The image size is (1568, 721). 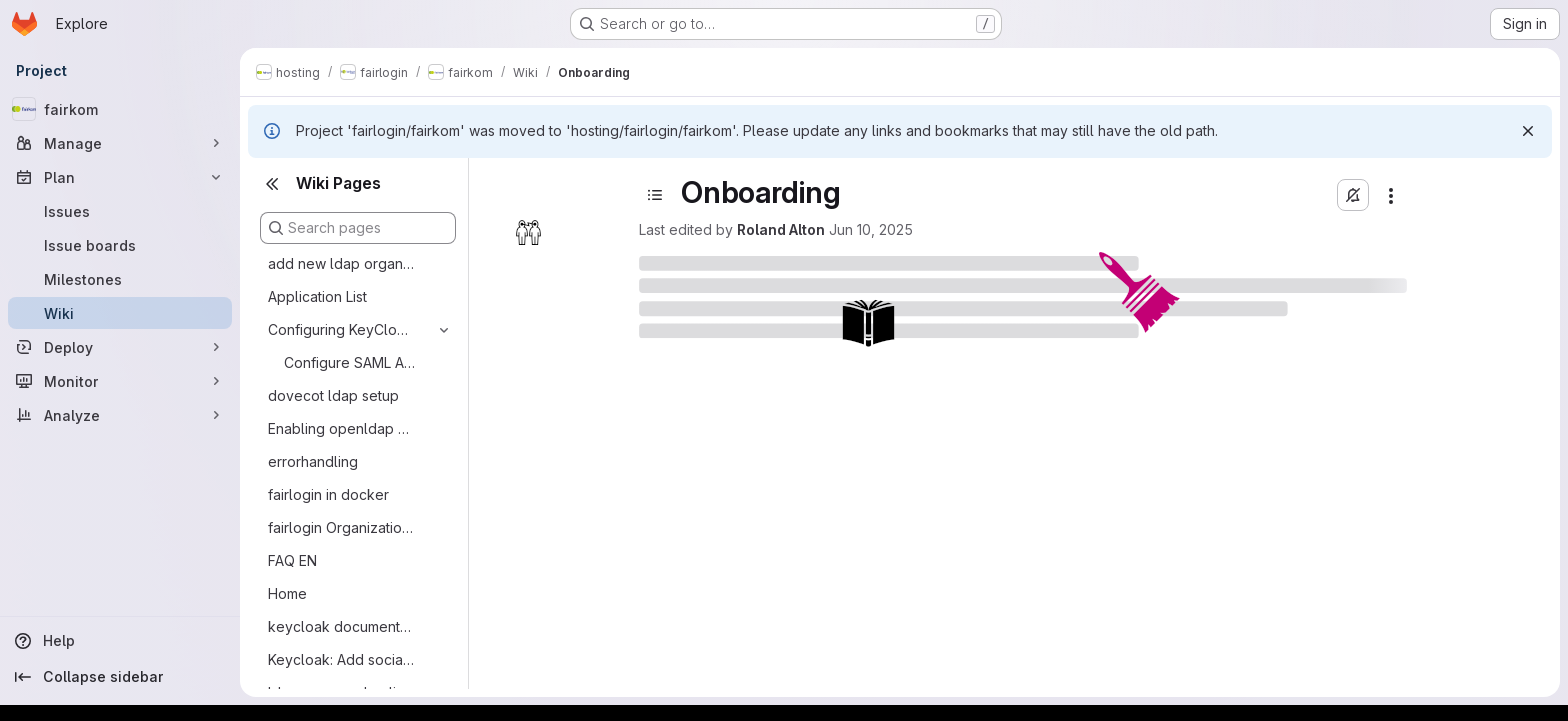 I want to click on access painting or drawing tools, so click(x=1139, y=292).